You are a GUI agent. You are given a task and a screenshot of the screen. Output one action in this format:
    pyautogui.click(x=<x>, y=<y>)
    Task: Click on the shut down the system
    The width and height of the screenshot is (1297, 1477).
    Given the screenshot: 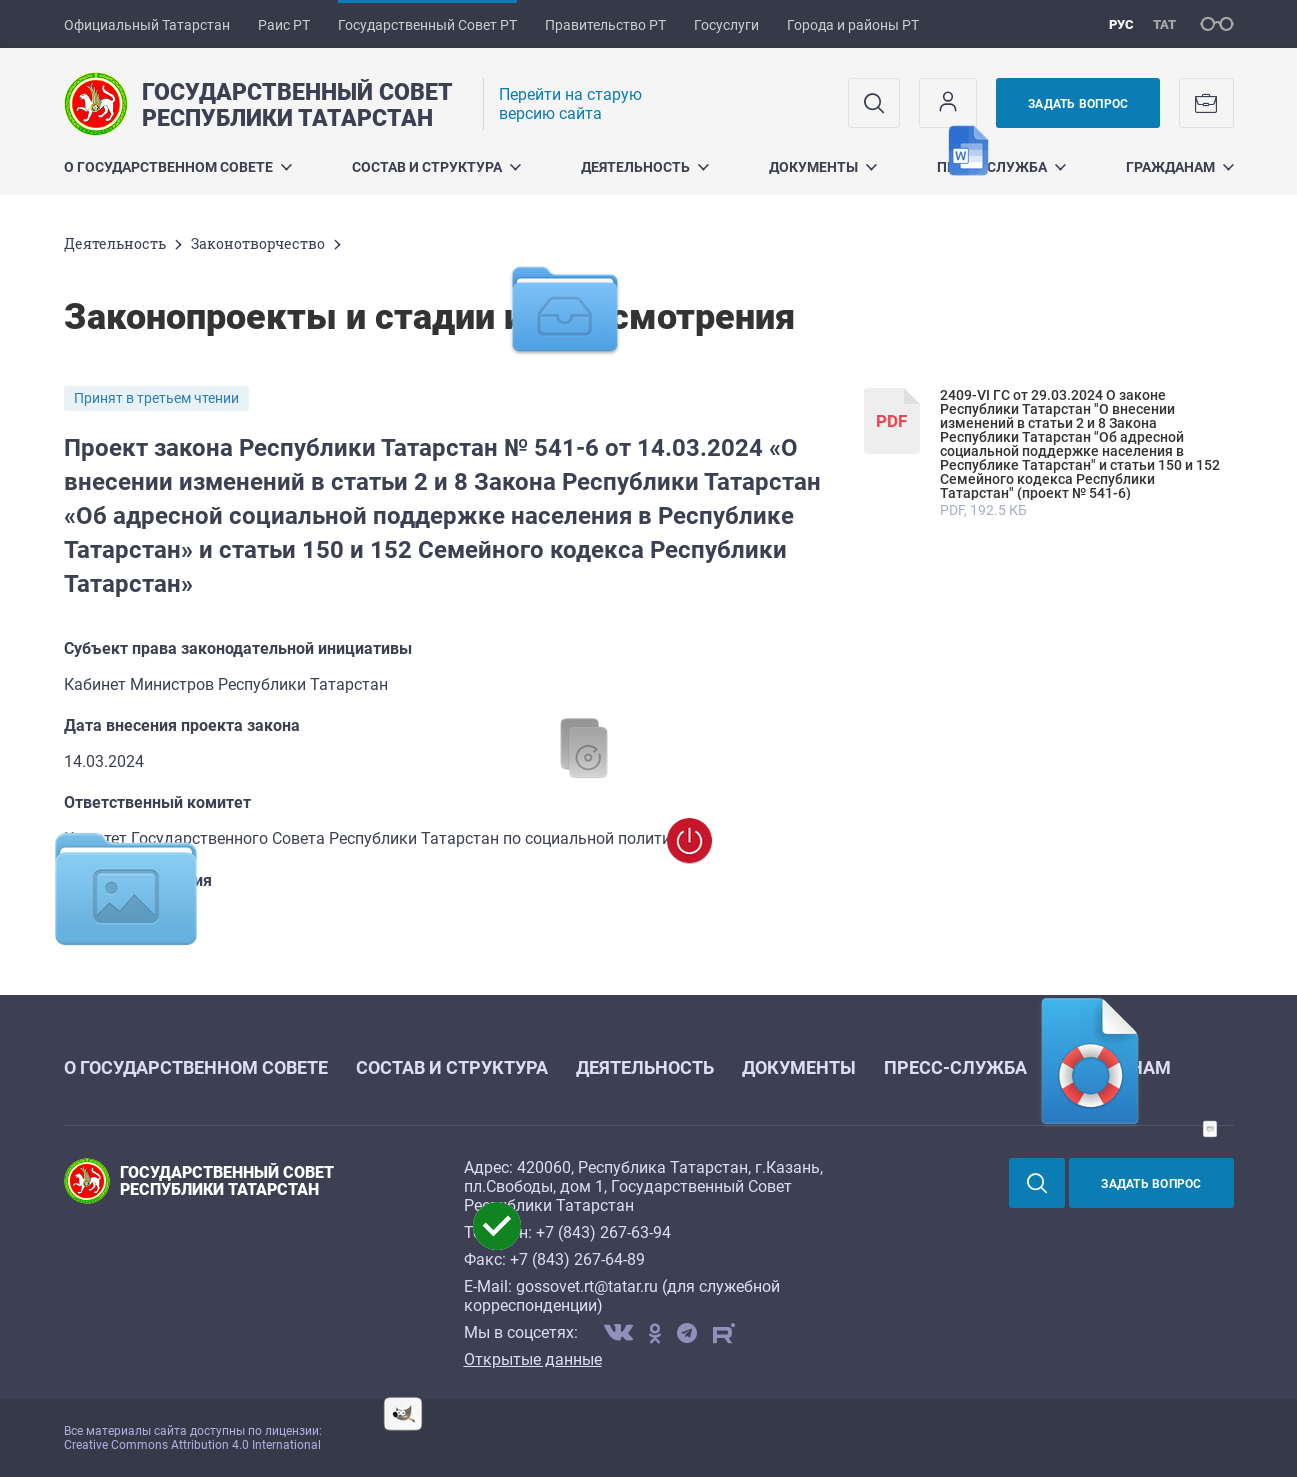 What is the action you would take?
    pyautogui.click(x=690, y=841)
    